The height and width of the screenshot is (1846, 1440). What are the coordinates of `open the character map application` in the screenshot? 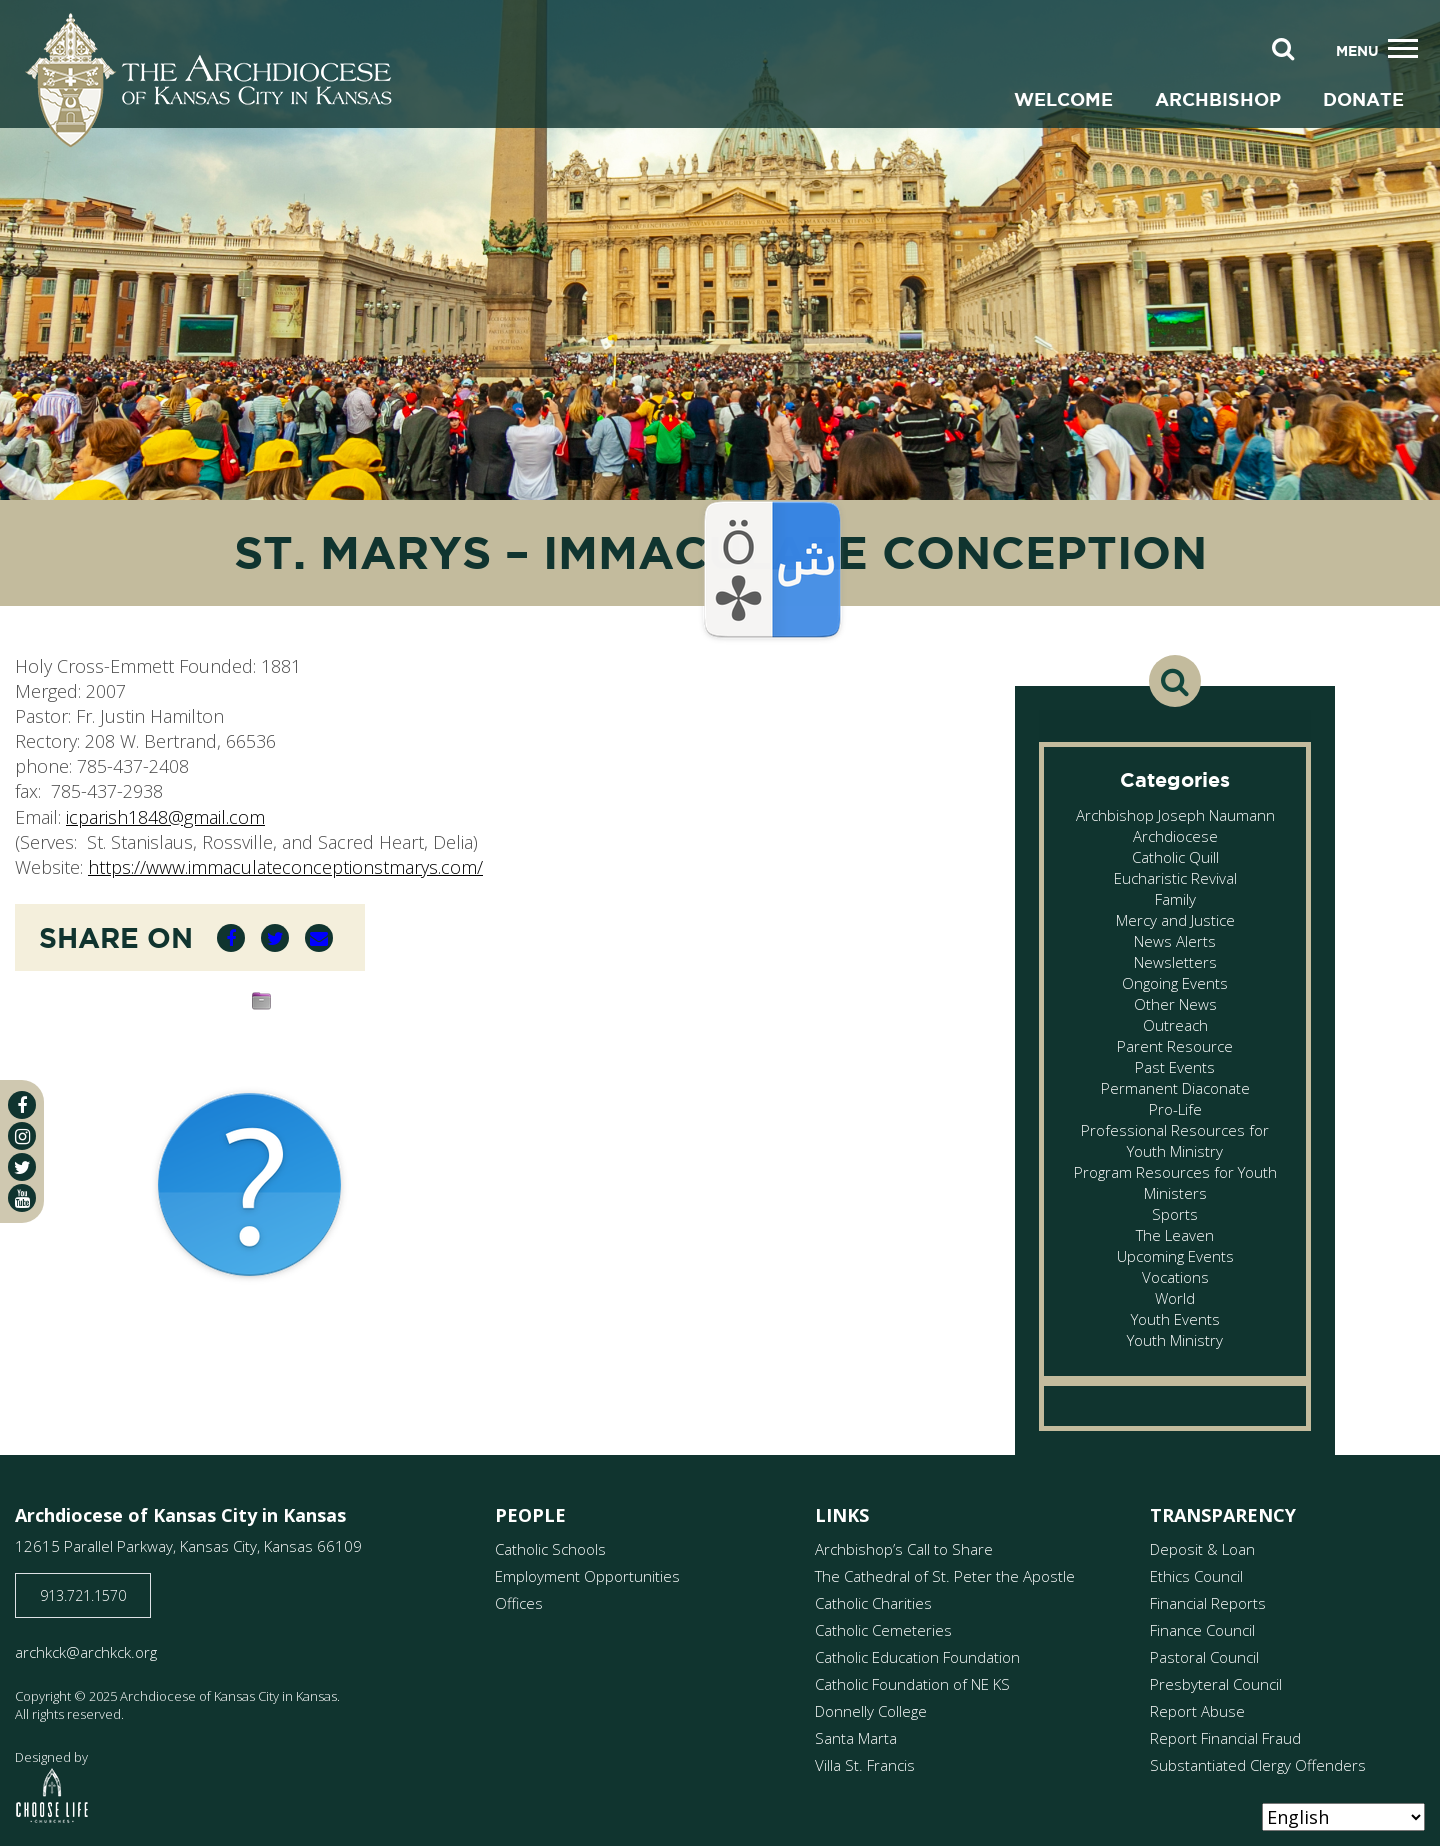 It's located at (772, 569).